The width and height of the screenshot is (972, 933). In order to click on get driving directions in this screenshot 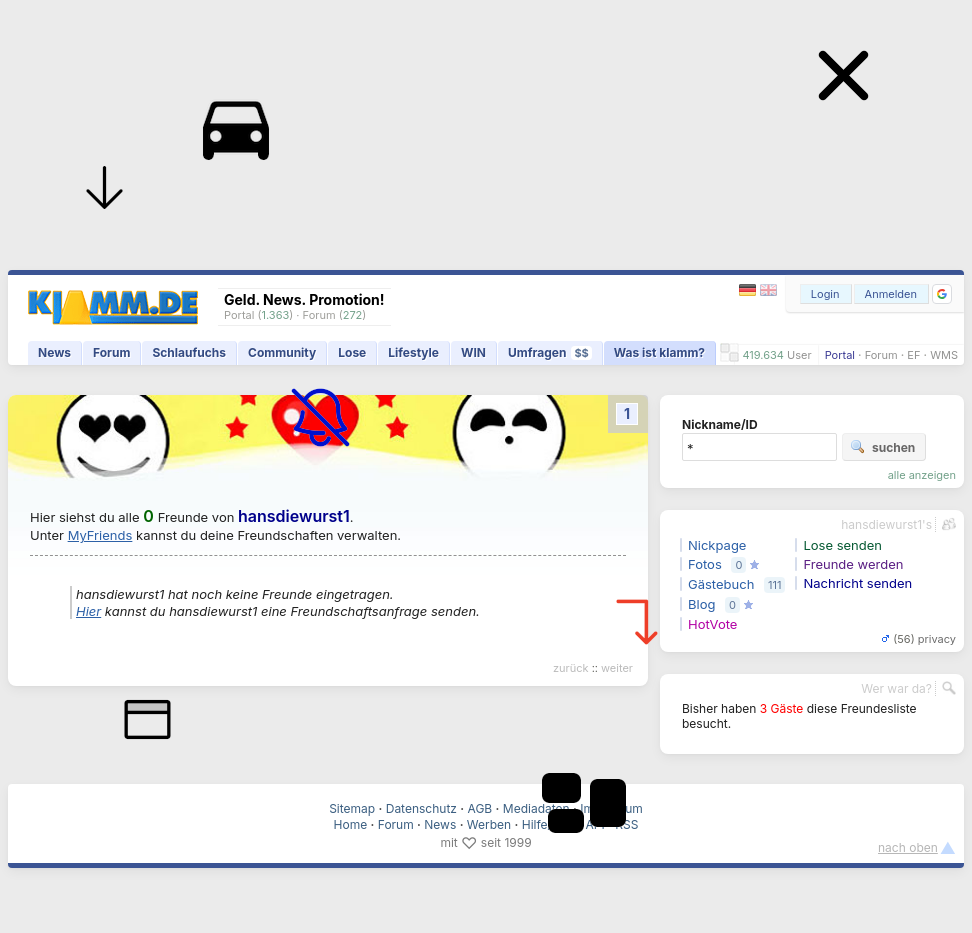, I will do `click(236, 127)`.